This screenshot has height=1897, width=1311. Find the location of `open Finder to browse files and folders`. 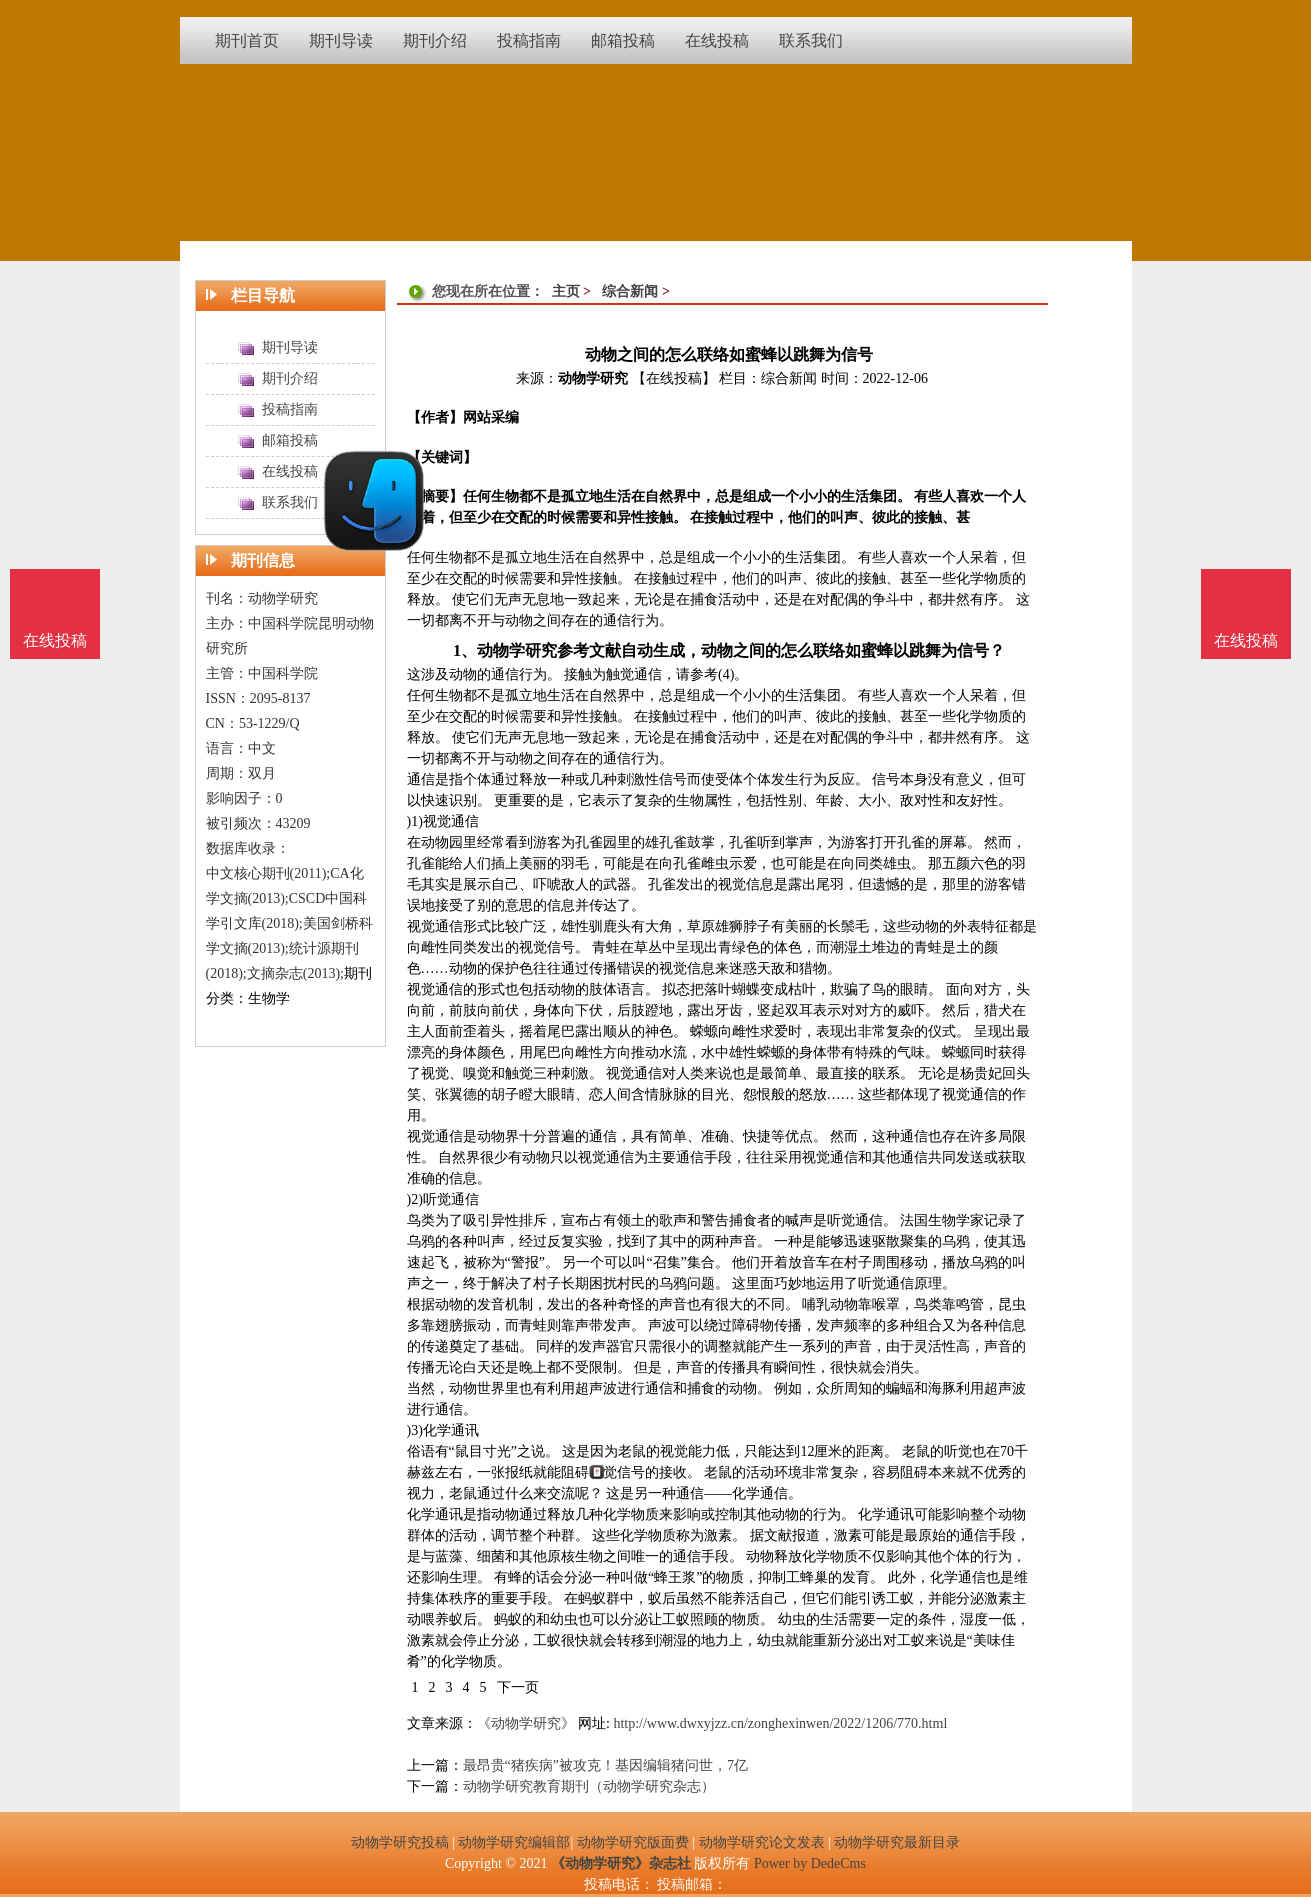

open Finder to browse files and folders is located at coordinates (374, 501).